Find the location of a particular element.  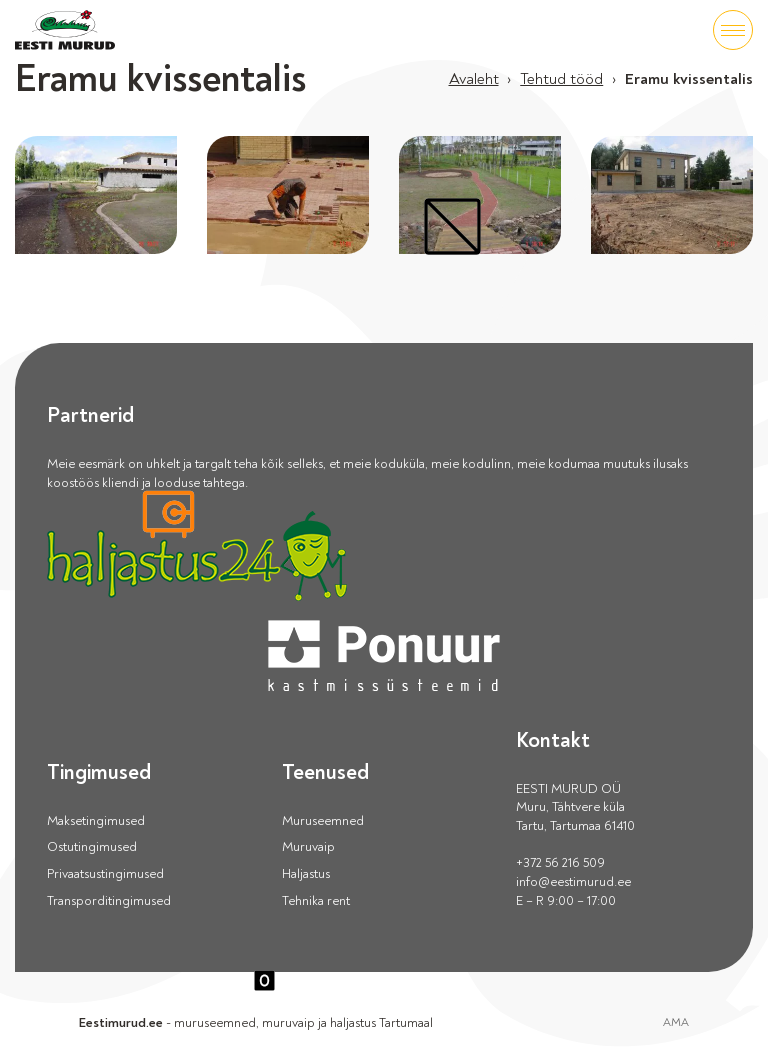

access secure storage or vault is located at coordinates (168, 512).